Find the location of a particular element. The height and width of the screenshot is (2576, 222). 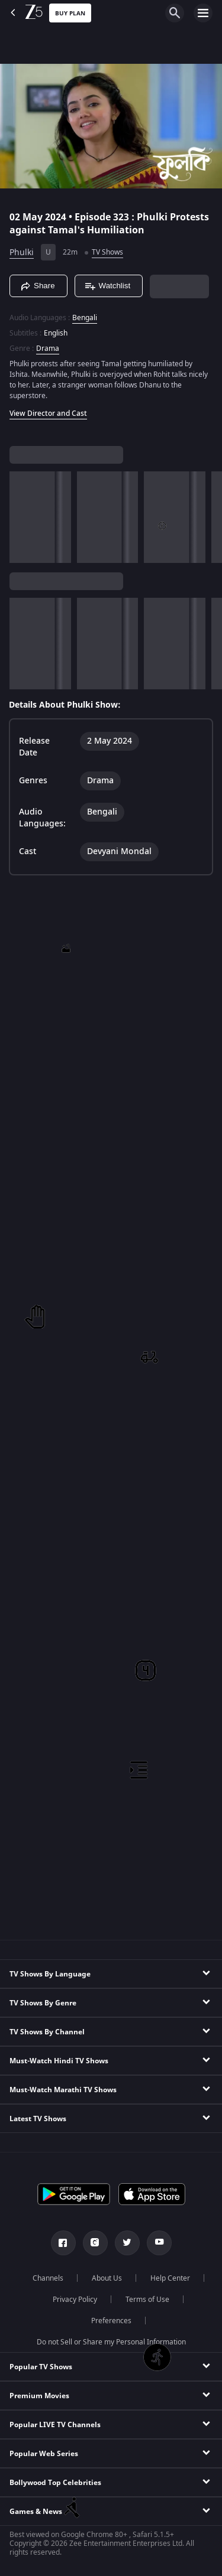

view current time is located at coordinates (162, 526).